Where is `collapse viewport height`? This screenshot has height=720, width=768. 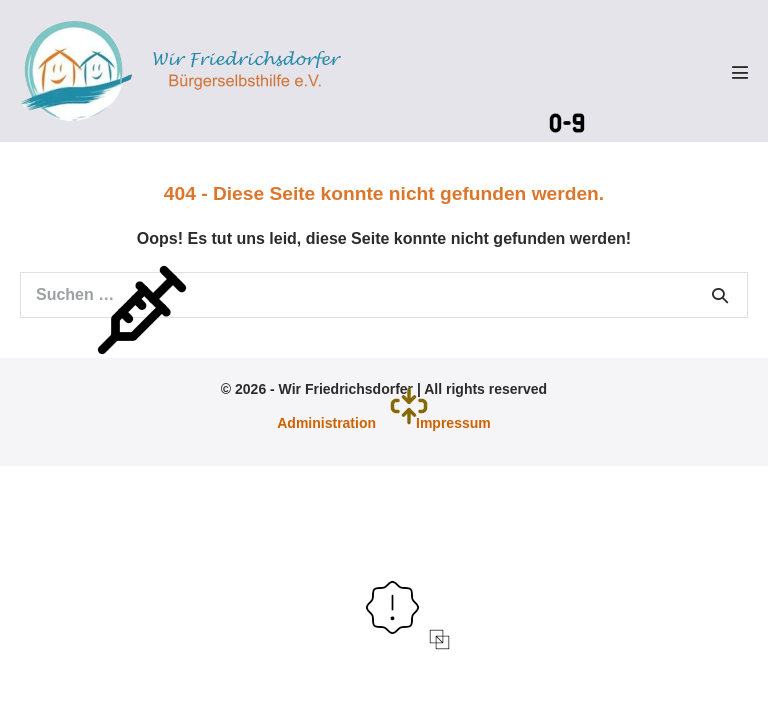 collapse viewport height is located at coordinates (409, 406).